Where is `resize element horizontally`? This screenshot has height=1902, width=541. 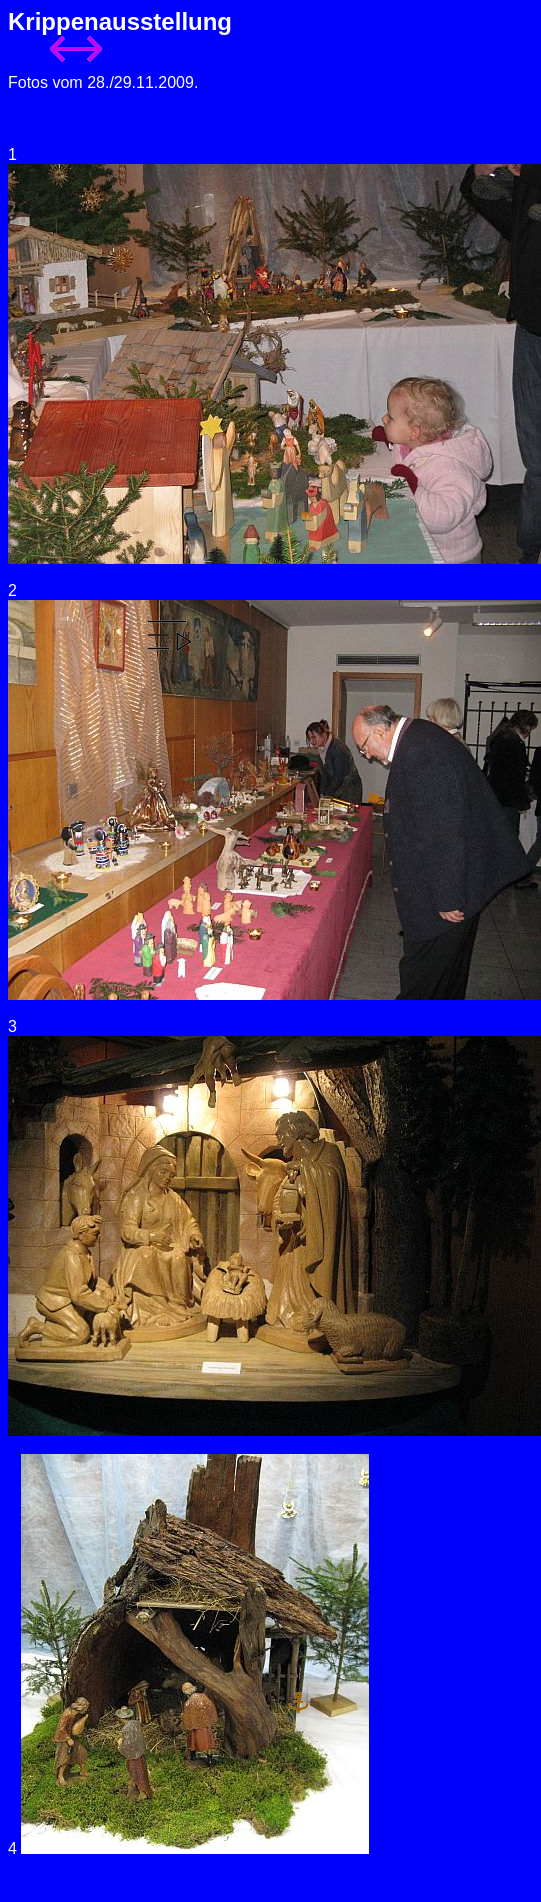 resize element horizontally is located at coordinates (76, 47).